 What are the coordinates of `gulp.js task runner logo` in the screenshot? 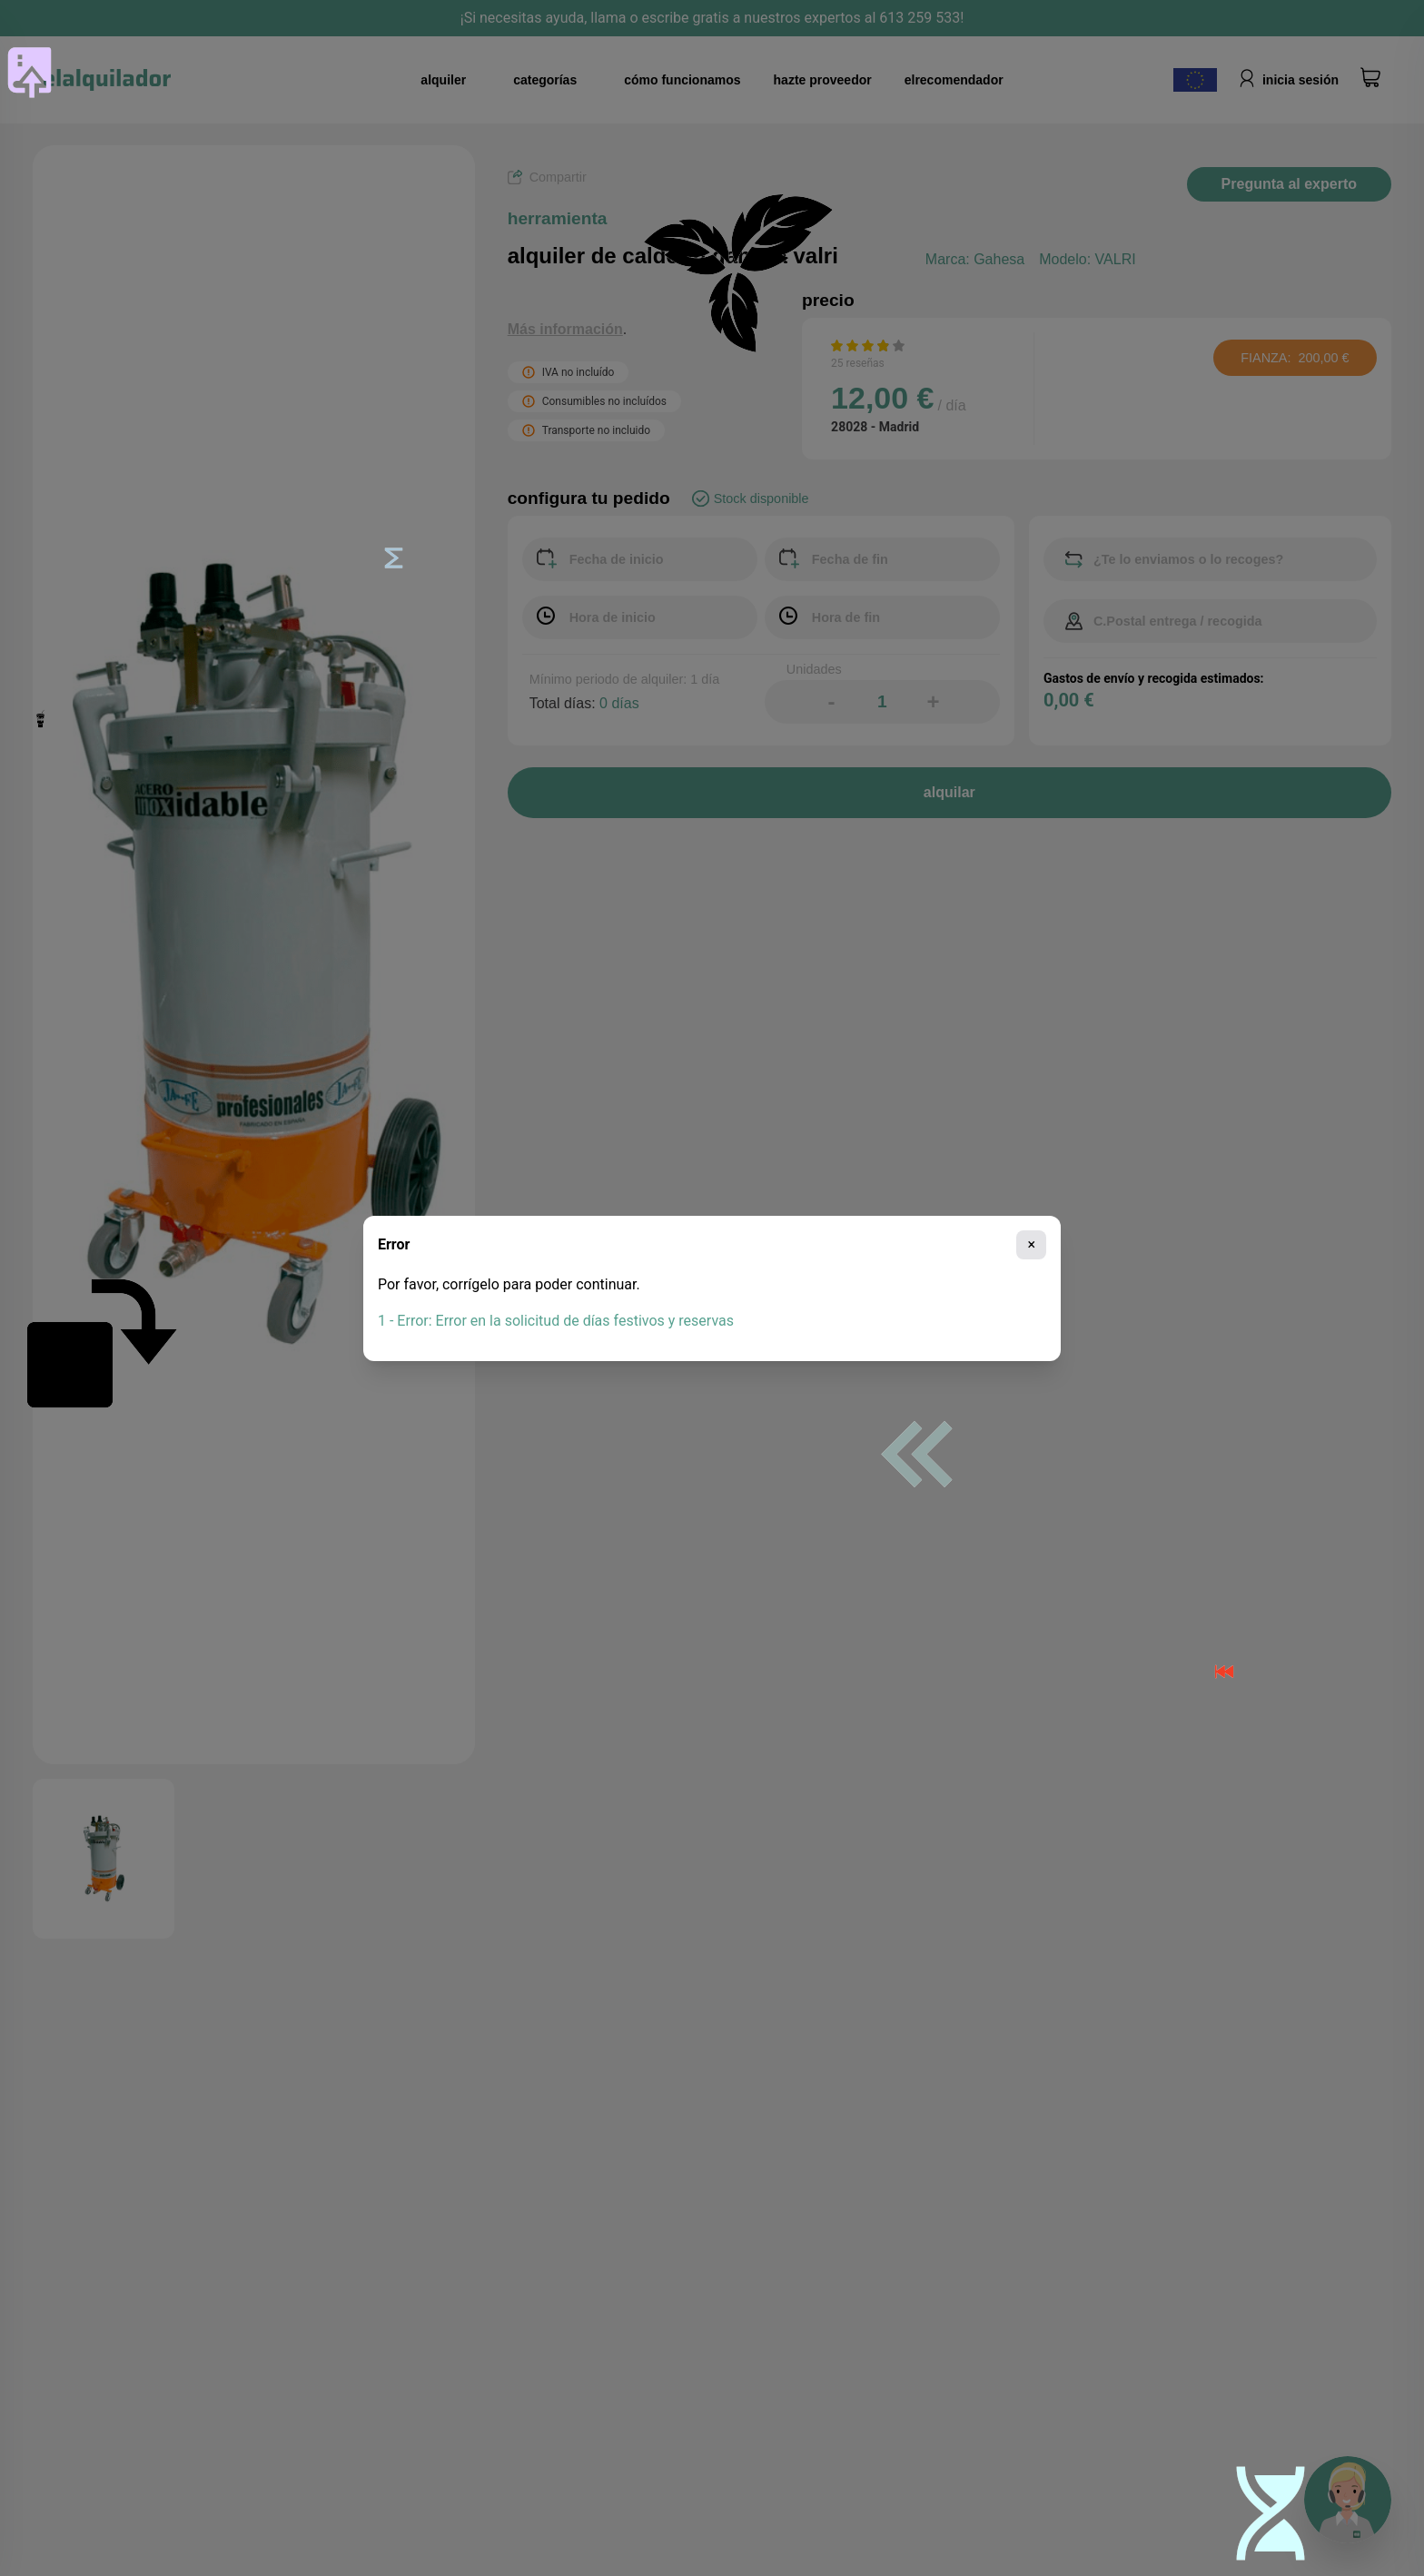 It's located at (40, 718).